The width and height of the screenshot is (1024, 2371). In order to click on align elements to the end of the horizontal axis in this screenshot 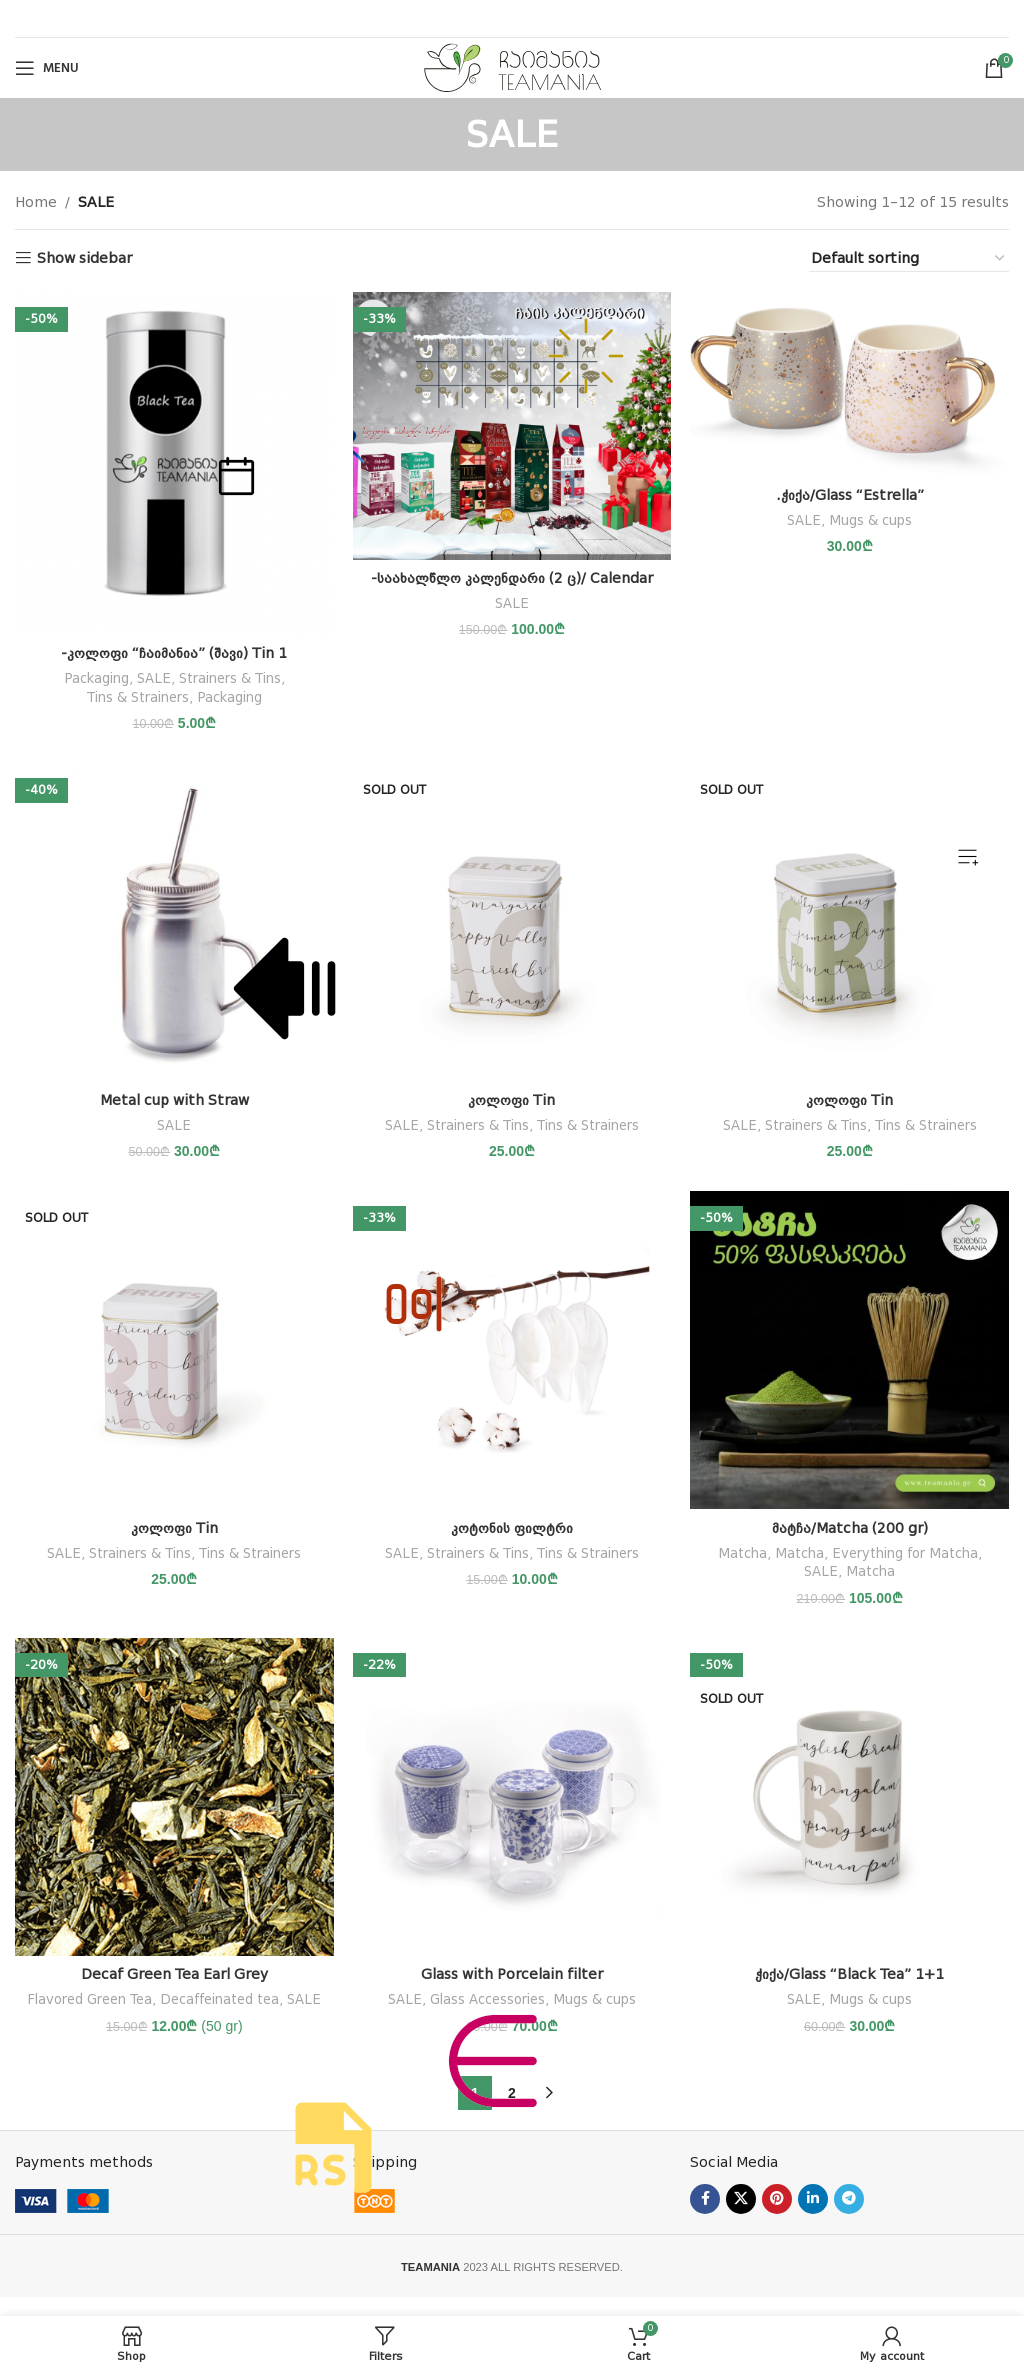, I will do `click(414, 1304)`.